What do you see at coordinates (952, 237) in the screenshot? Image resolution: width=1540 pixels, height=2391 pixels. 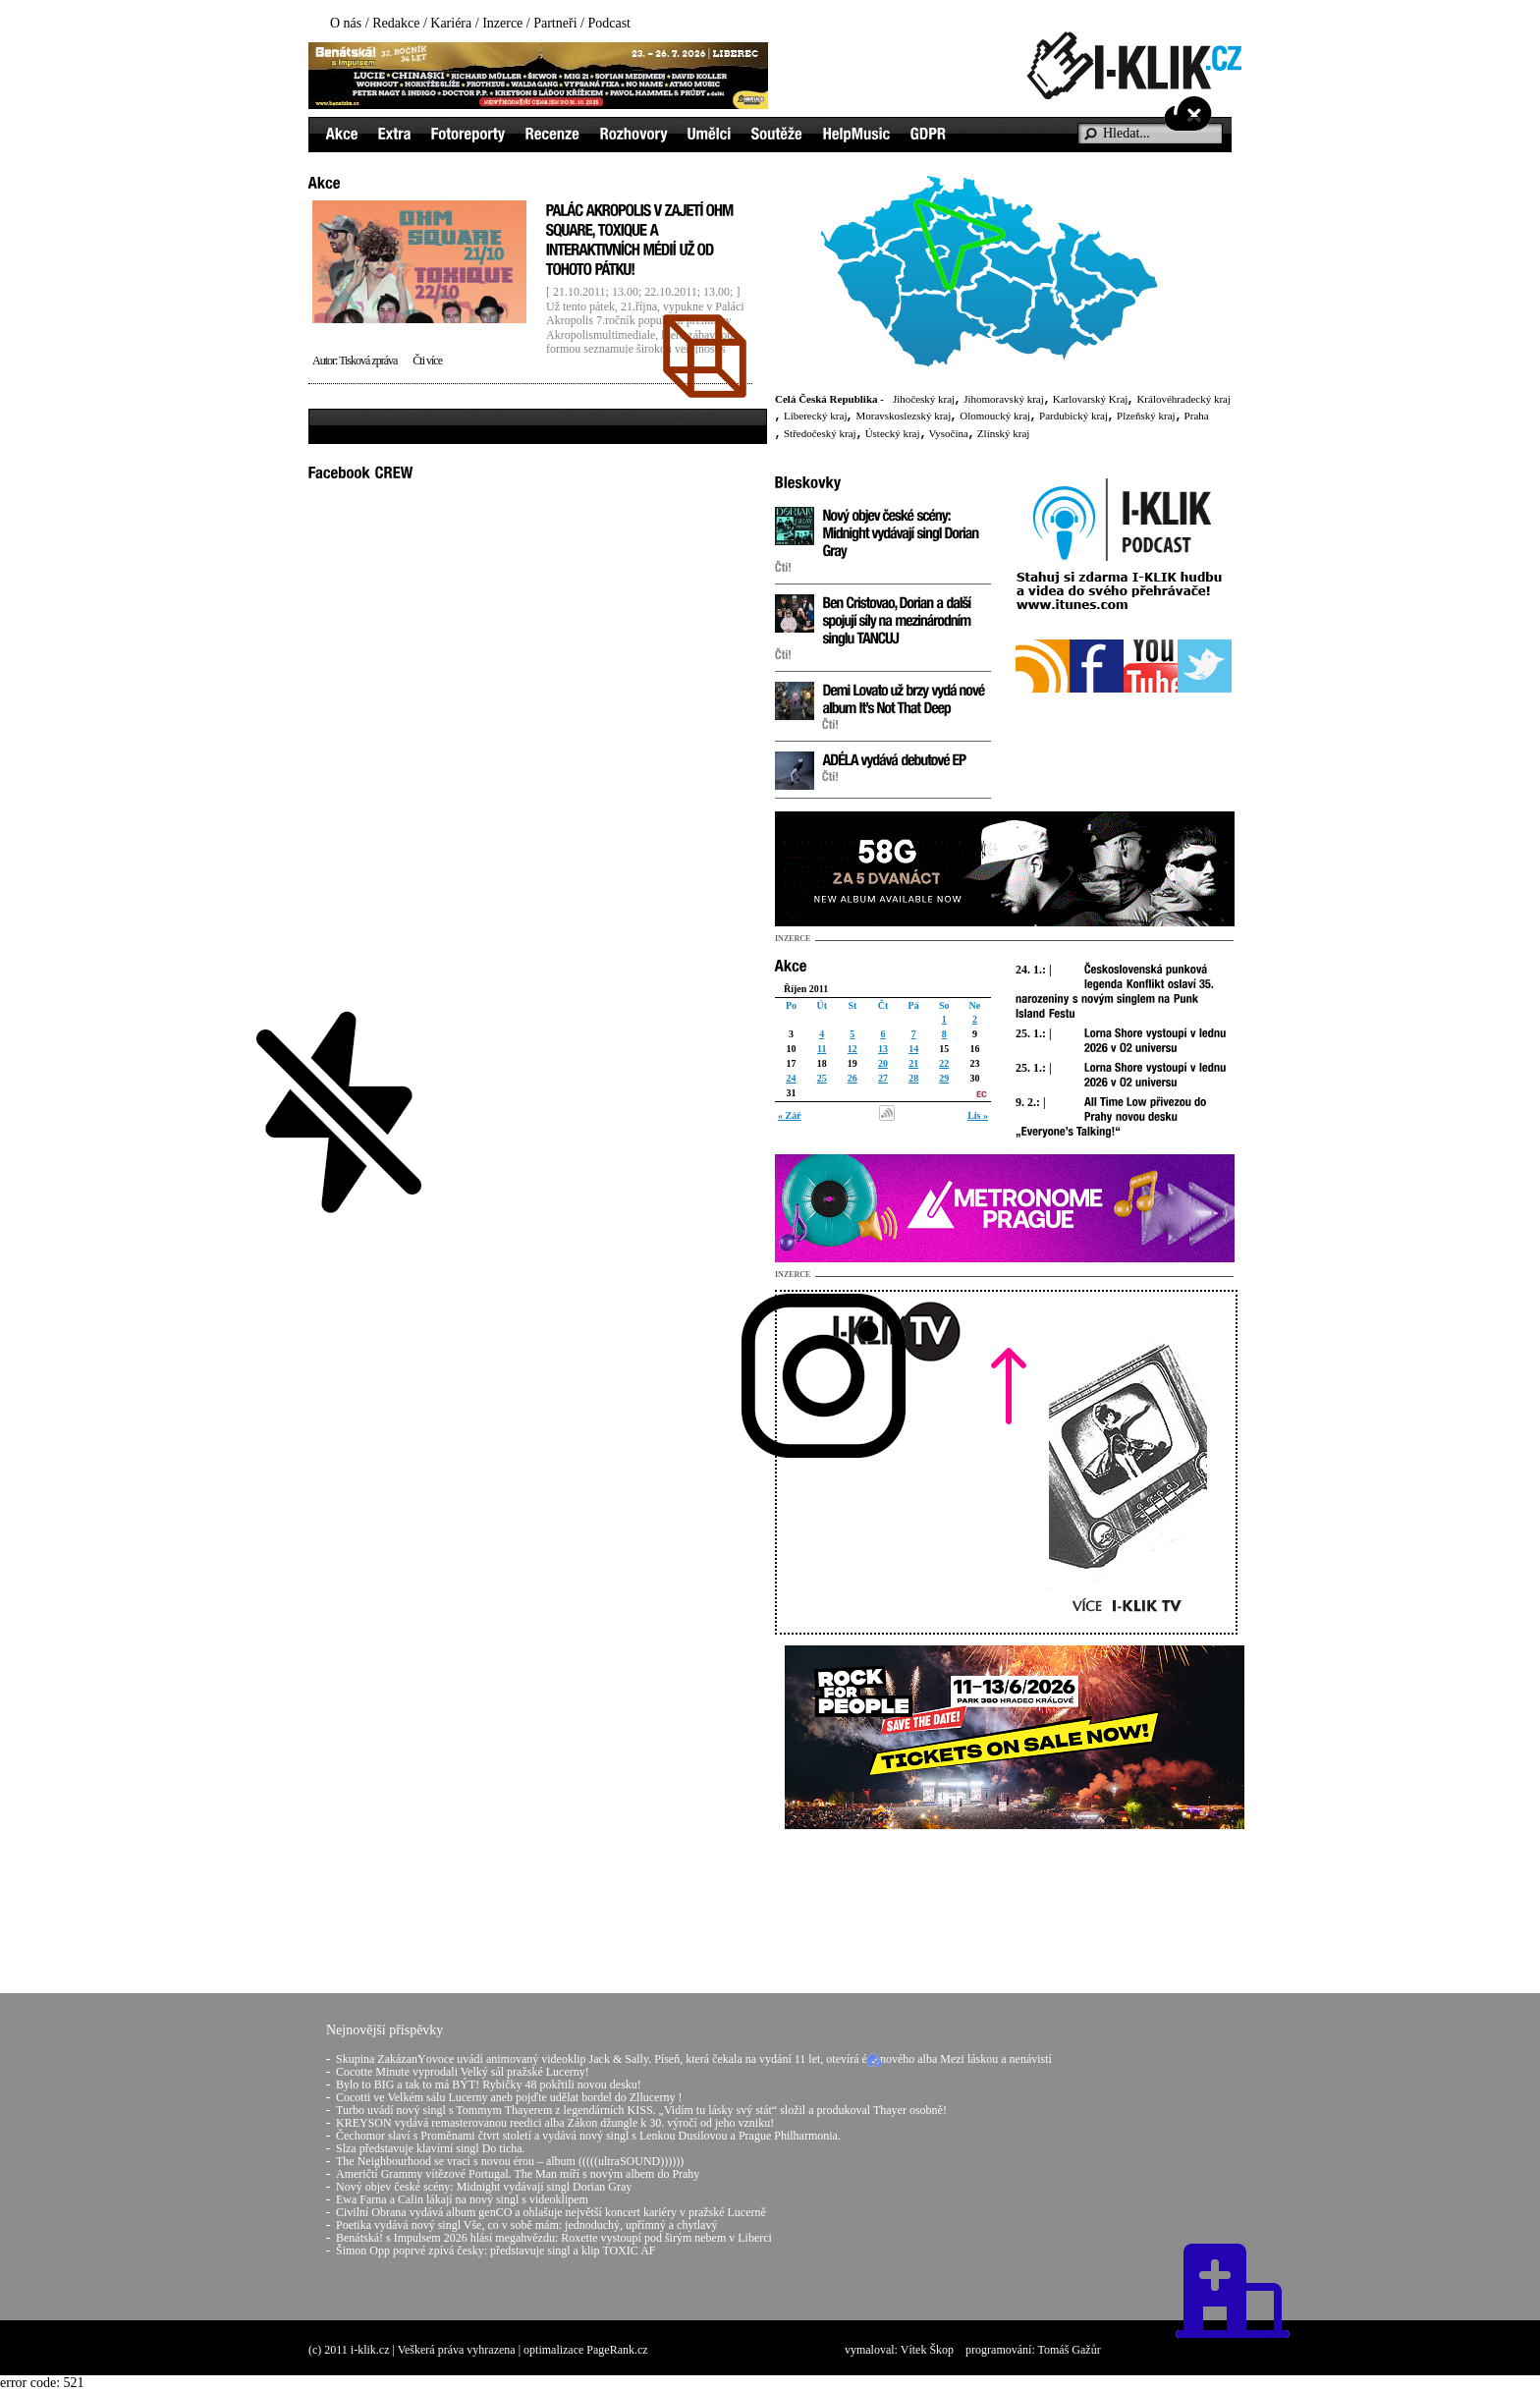 I see `tap to navigate to a destination` at bounding box center [952, 237].